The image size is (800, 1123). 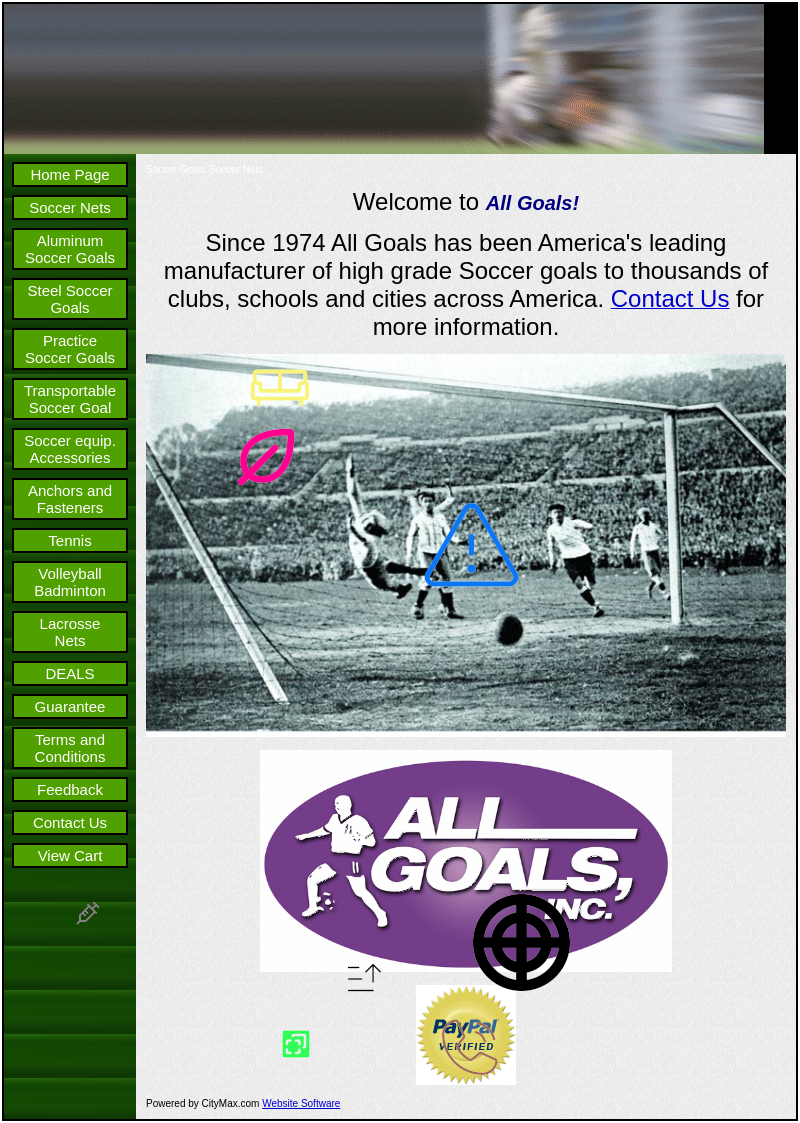 What do you see at coordinates (280, 387) in the screenshot?
I see `browse furniture or home decor` at bounding box center [280, 387].